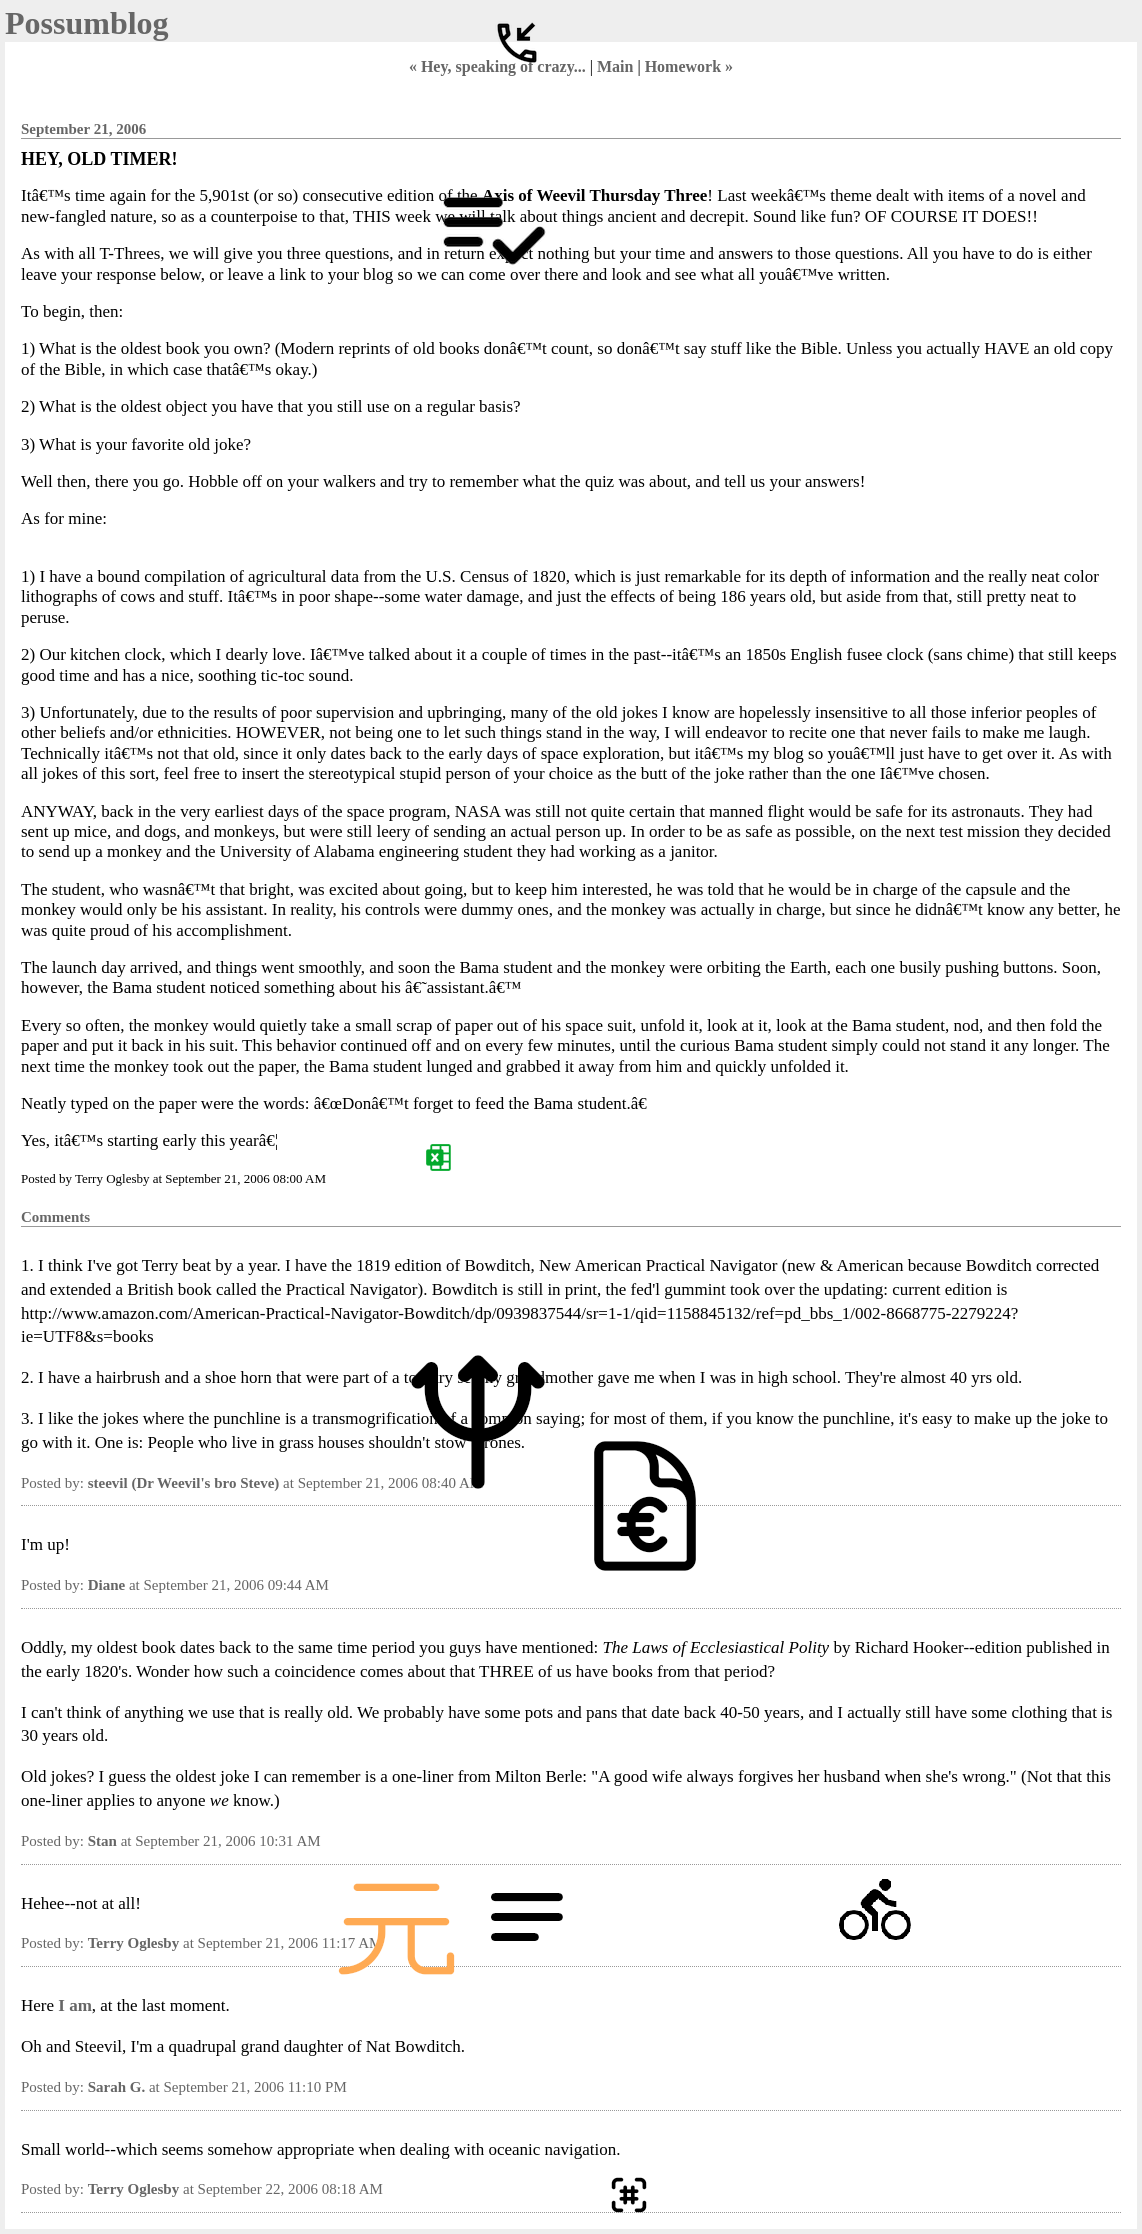  What do you see at coordinates (478, 1422) in the screenshot?
I see `neptune or poseidon symbol in astrology or mythology app` at bounding box center [478, 1422].